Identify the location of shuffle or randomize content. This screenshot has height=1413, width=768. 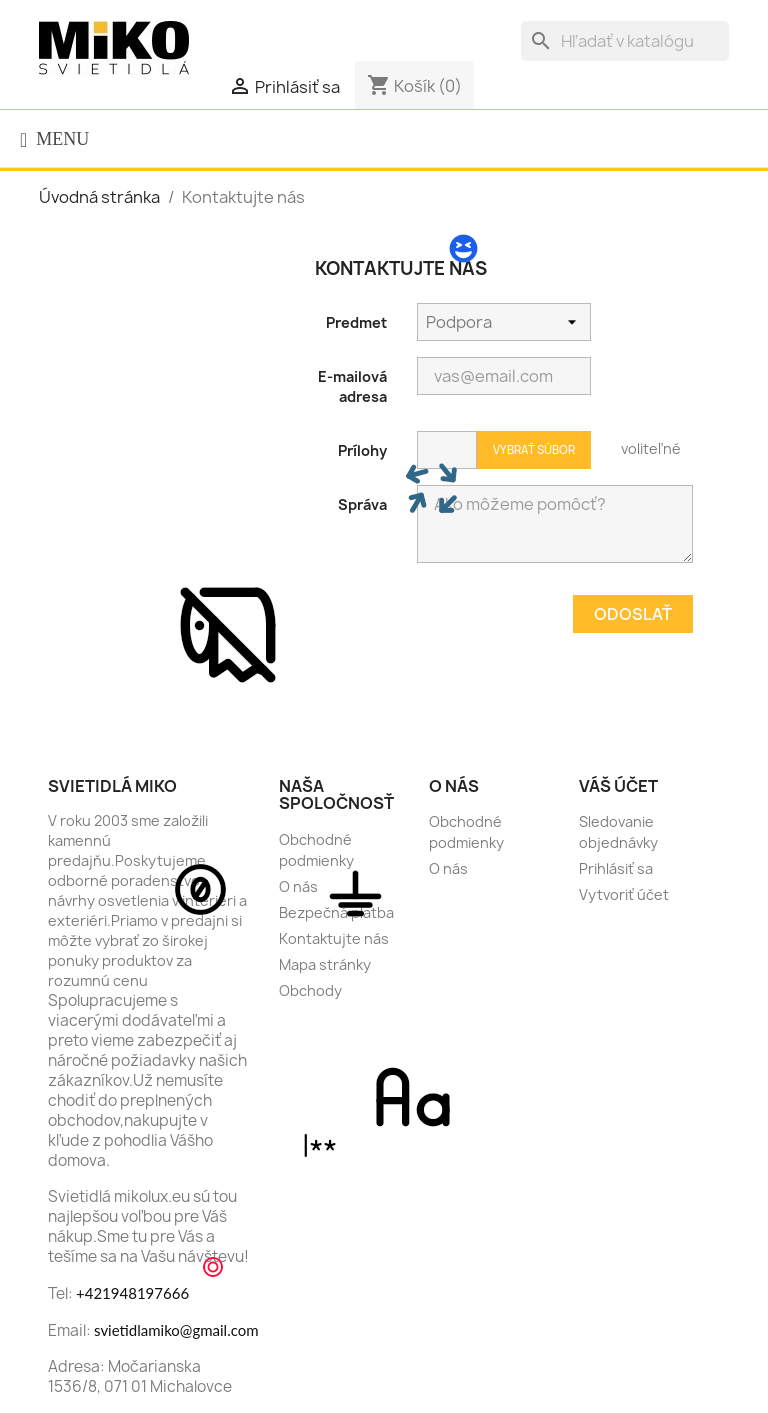
(431, 487).